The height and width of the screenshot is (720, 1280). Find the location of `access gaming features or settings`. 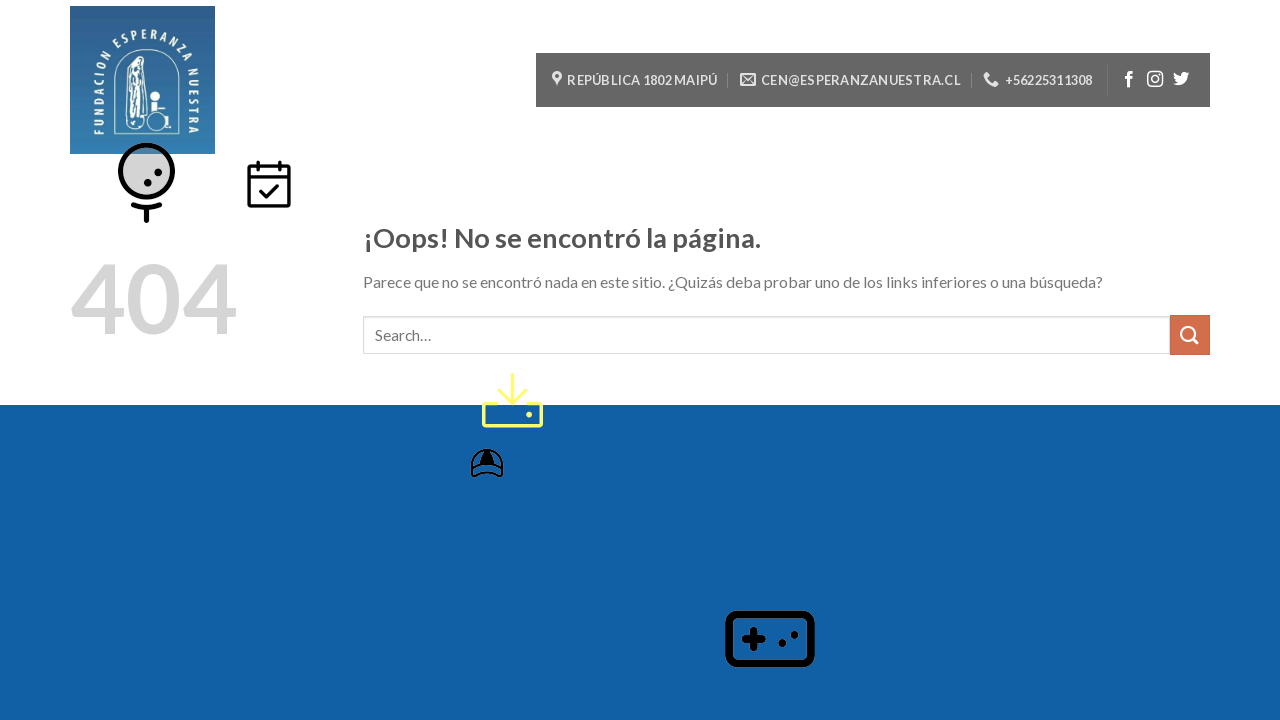

access gaming features or settings is located at coordinates (770, 639).